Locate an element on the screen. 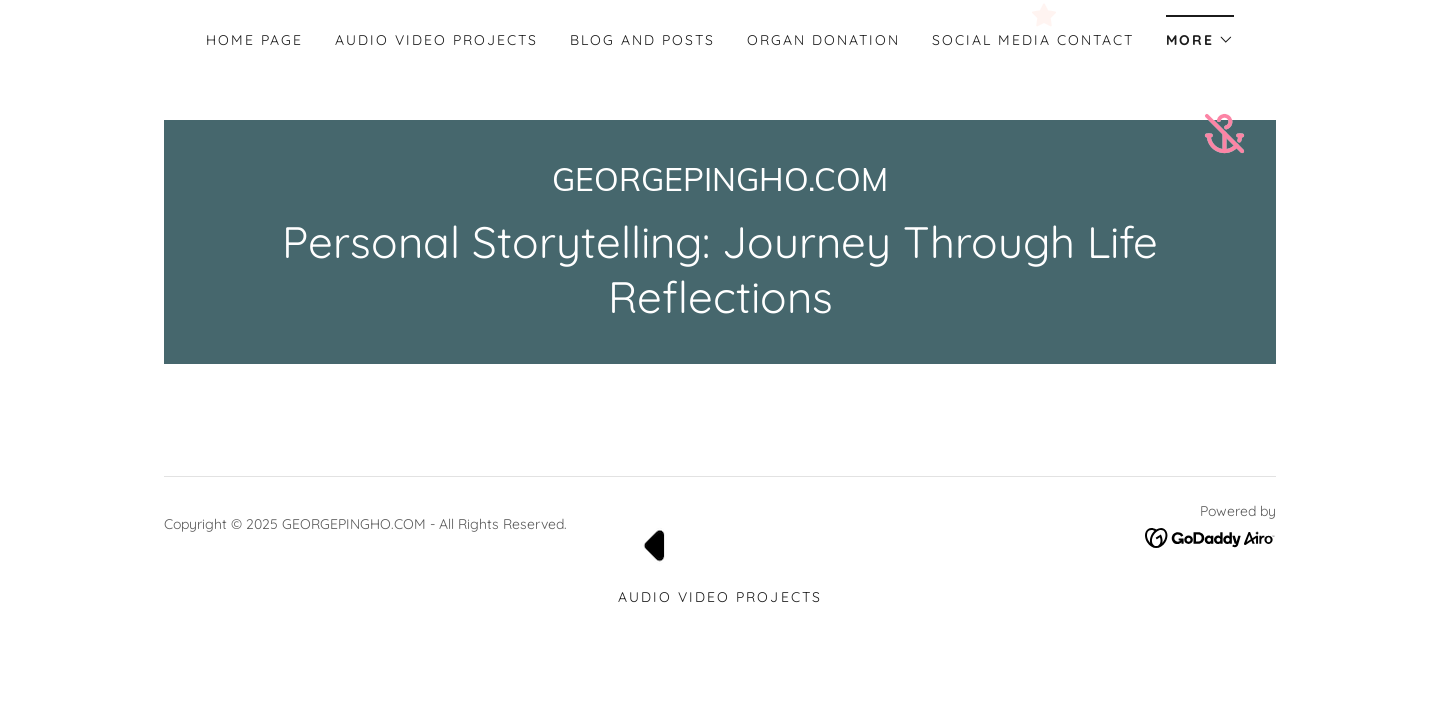  navigate to the previous item or screen is located at coordinates (655, 545).